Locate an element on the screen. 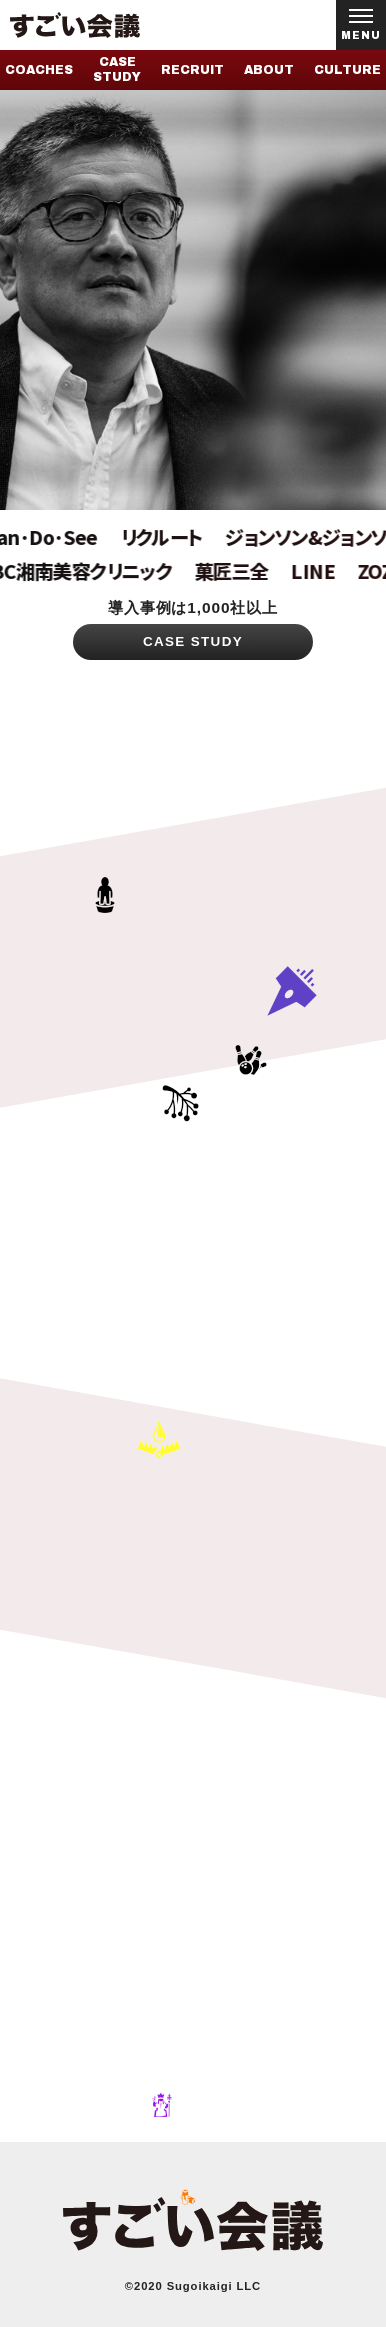  view battery status or power levels is located at coordinates (188, 2197).